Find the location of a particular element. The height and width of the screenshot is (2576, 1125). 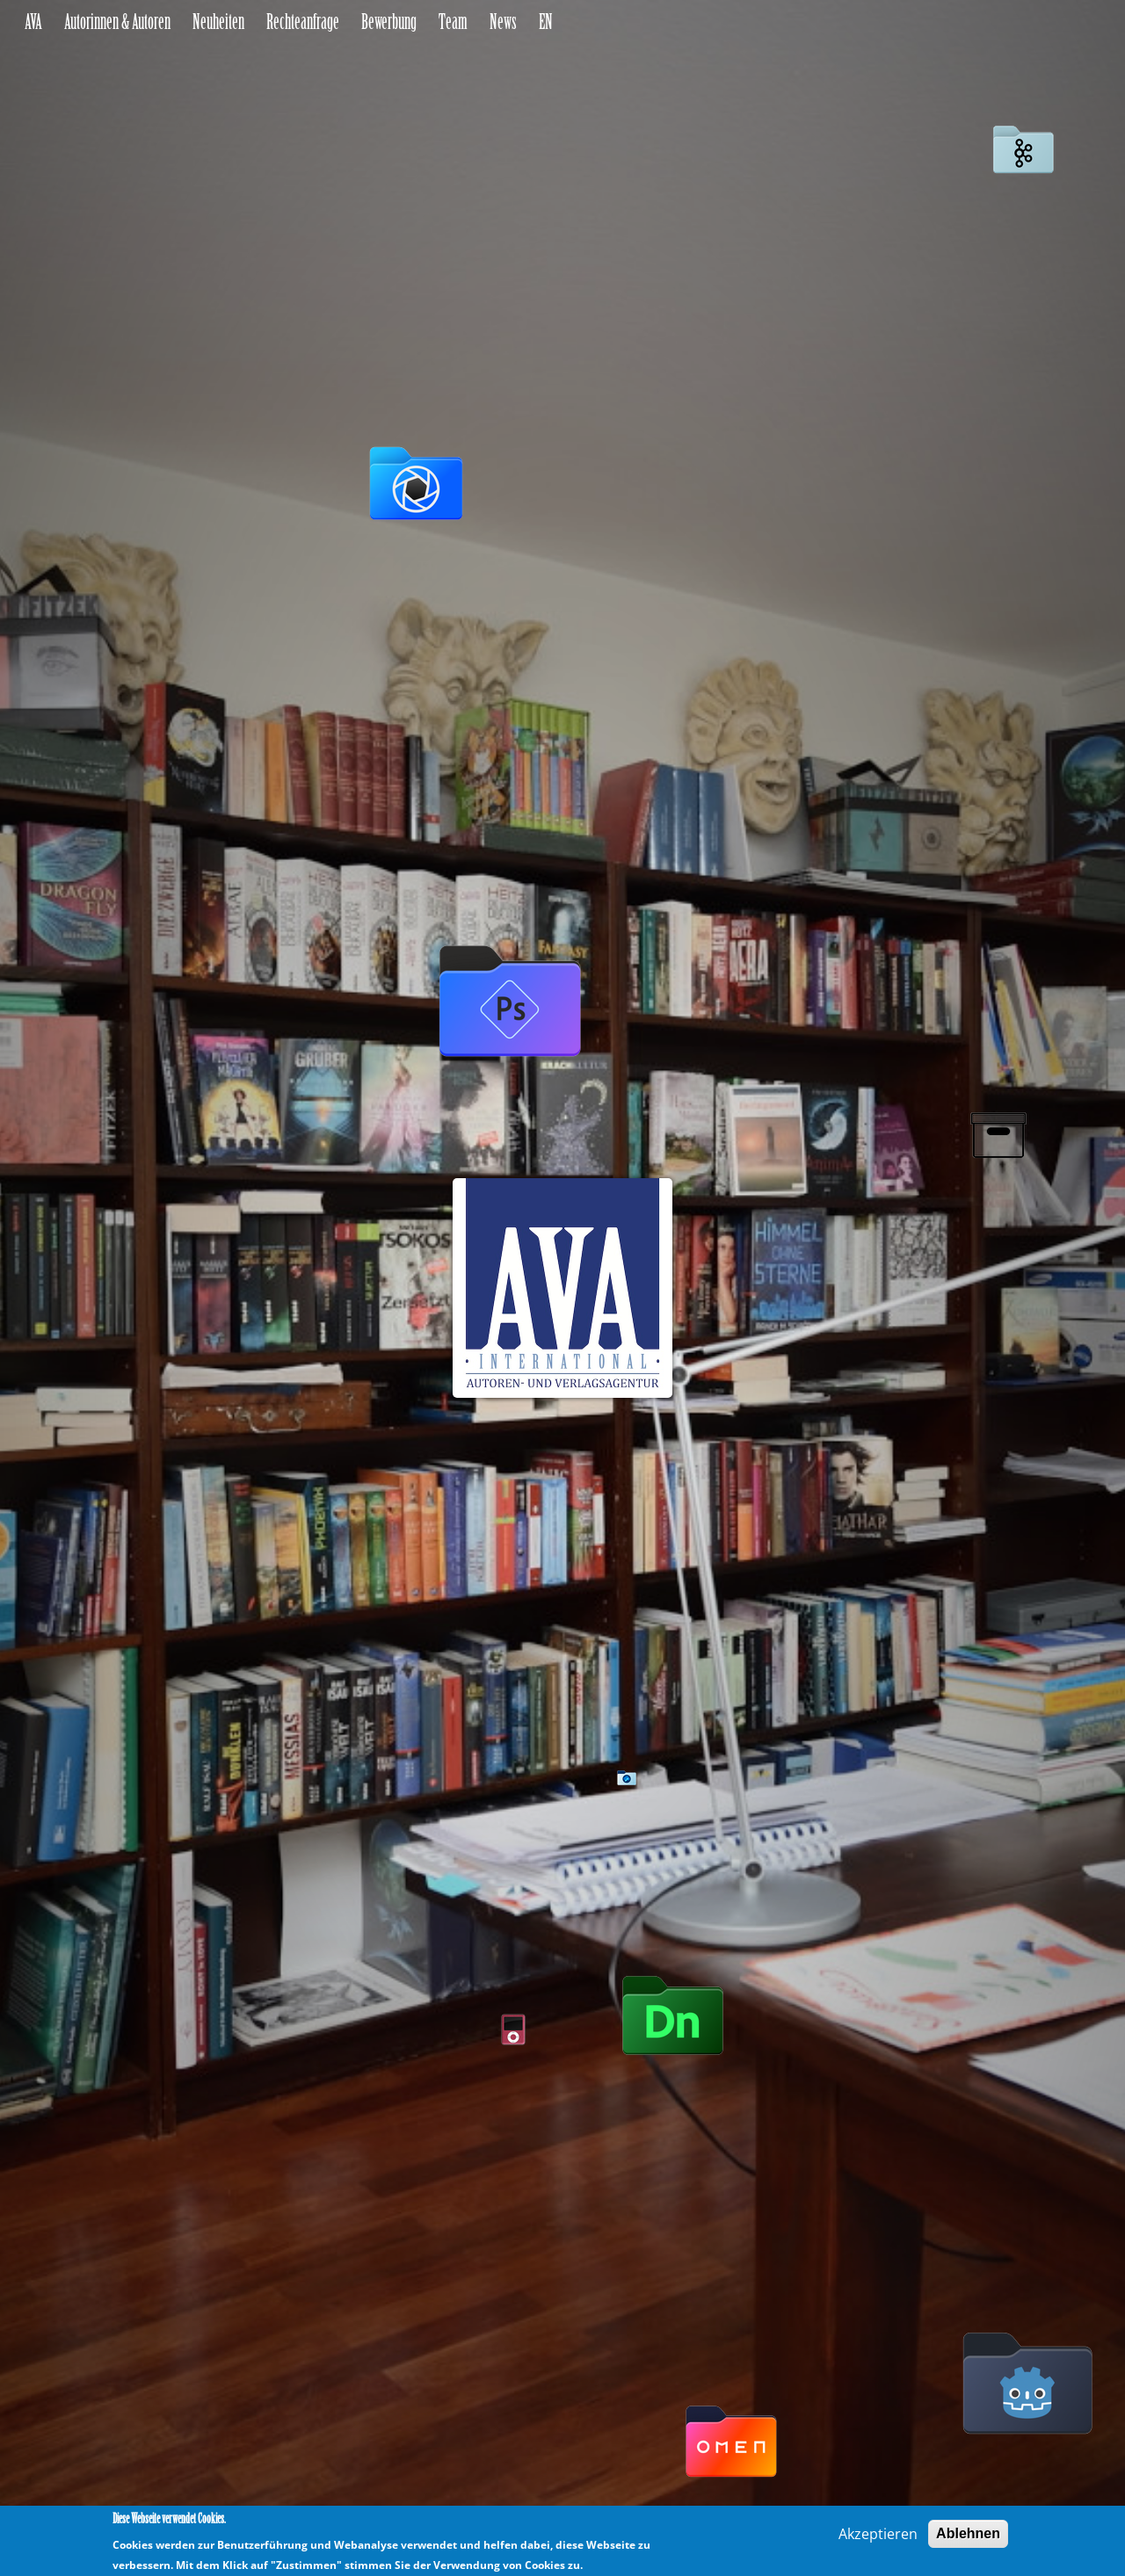

access archived emails is located at coordinates (998, 1134).